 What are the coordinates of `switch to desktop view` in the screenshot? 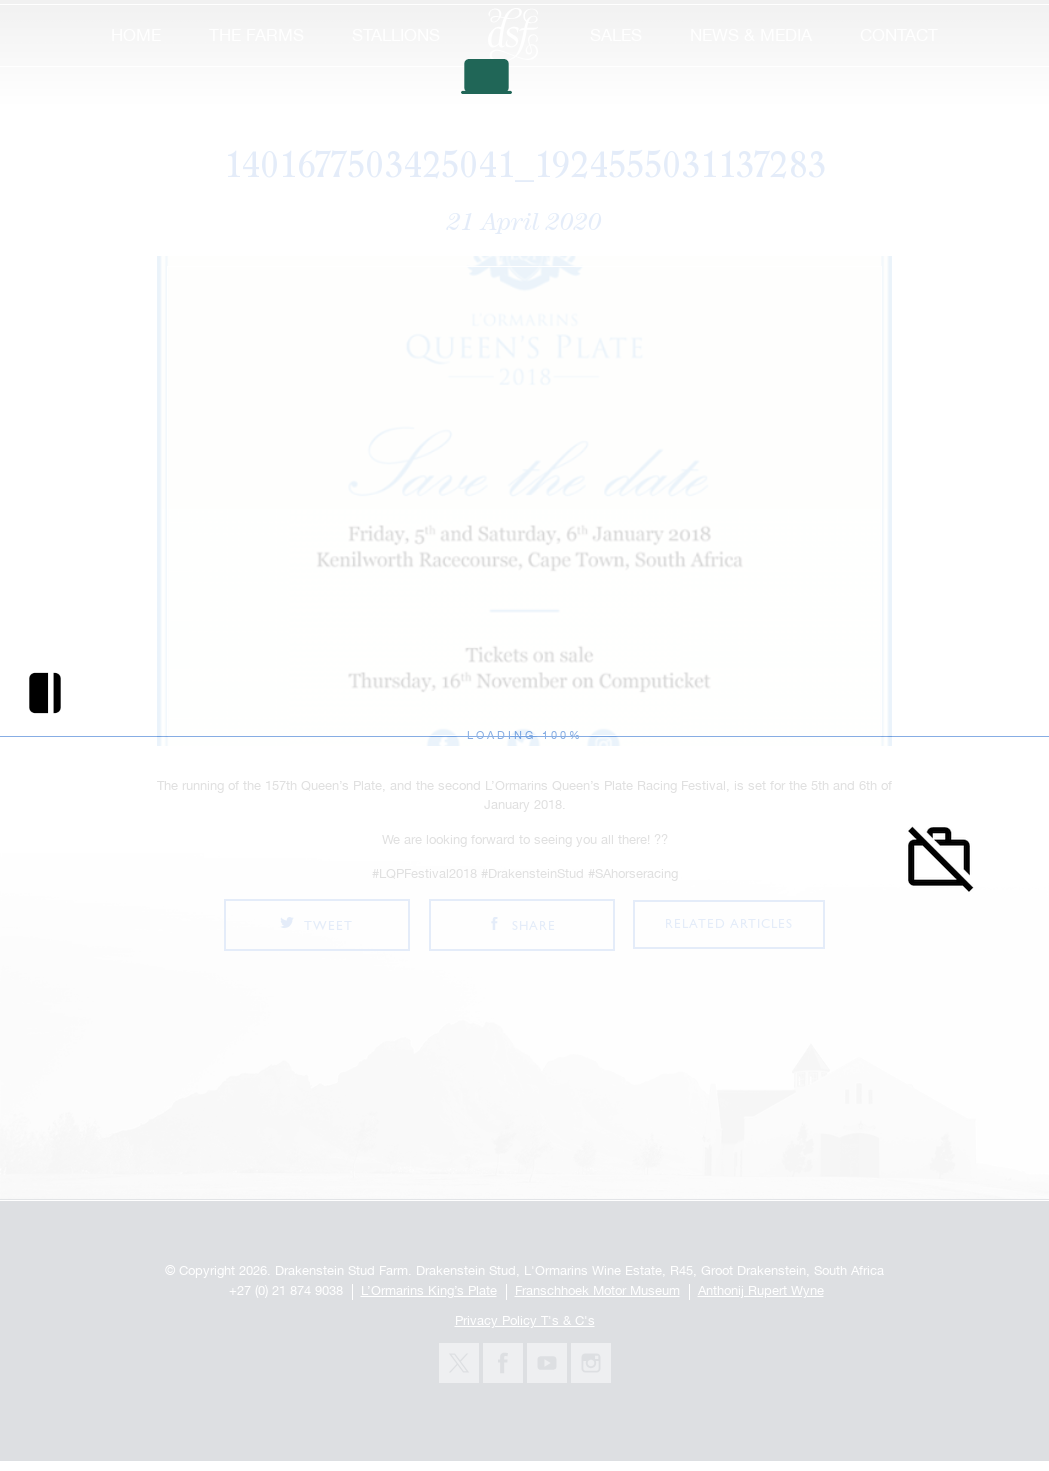 It's located at (486, 76).